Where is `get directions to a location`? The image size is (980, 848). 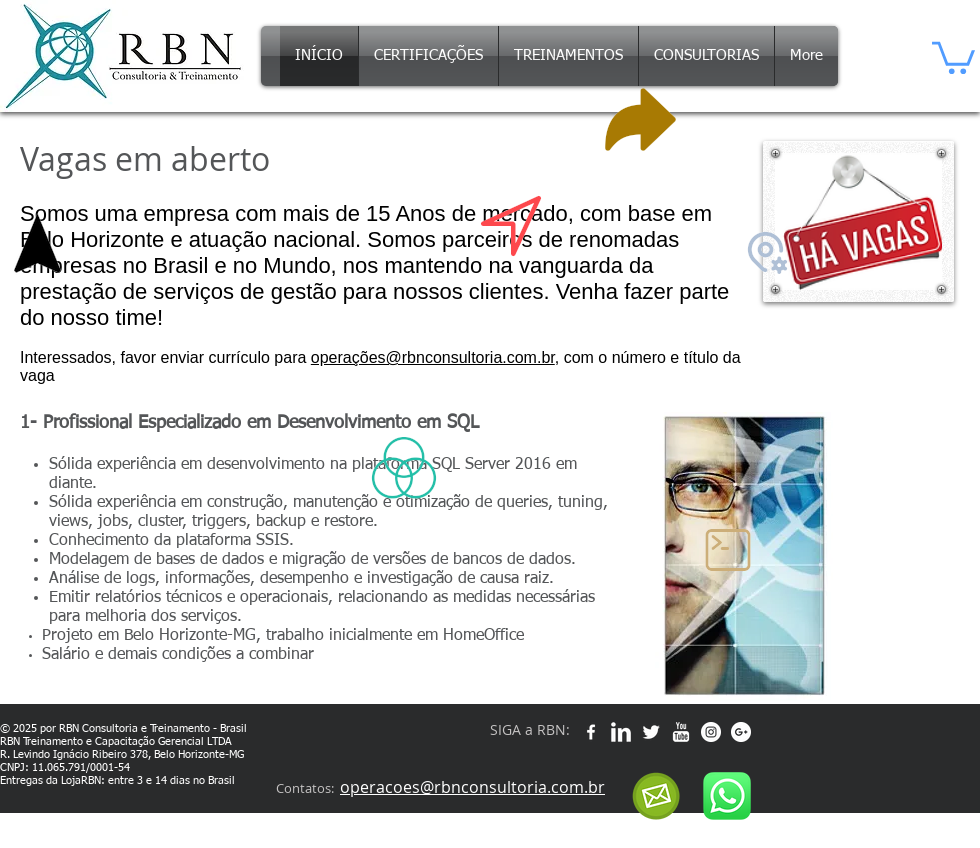 get directions to a location is located at coordinates (511, 226).